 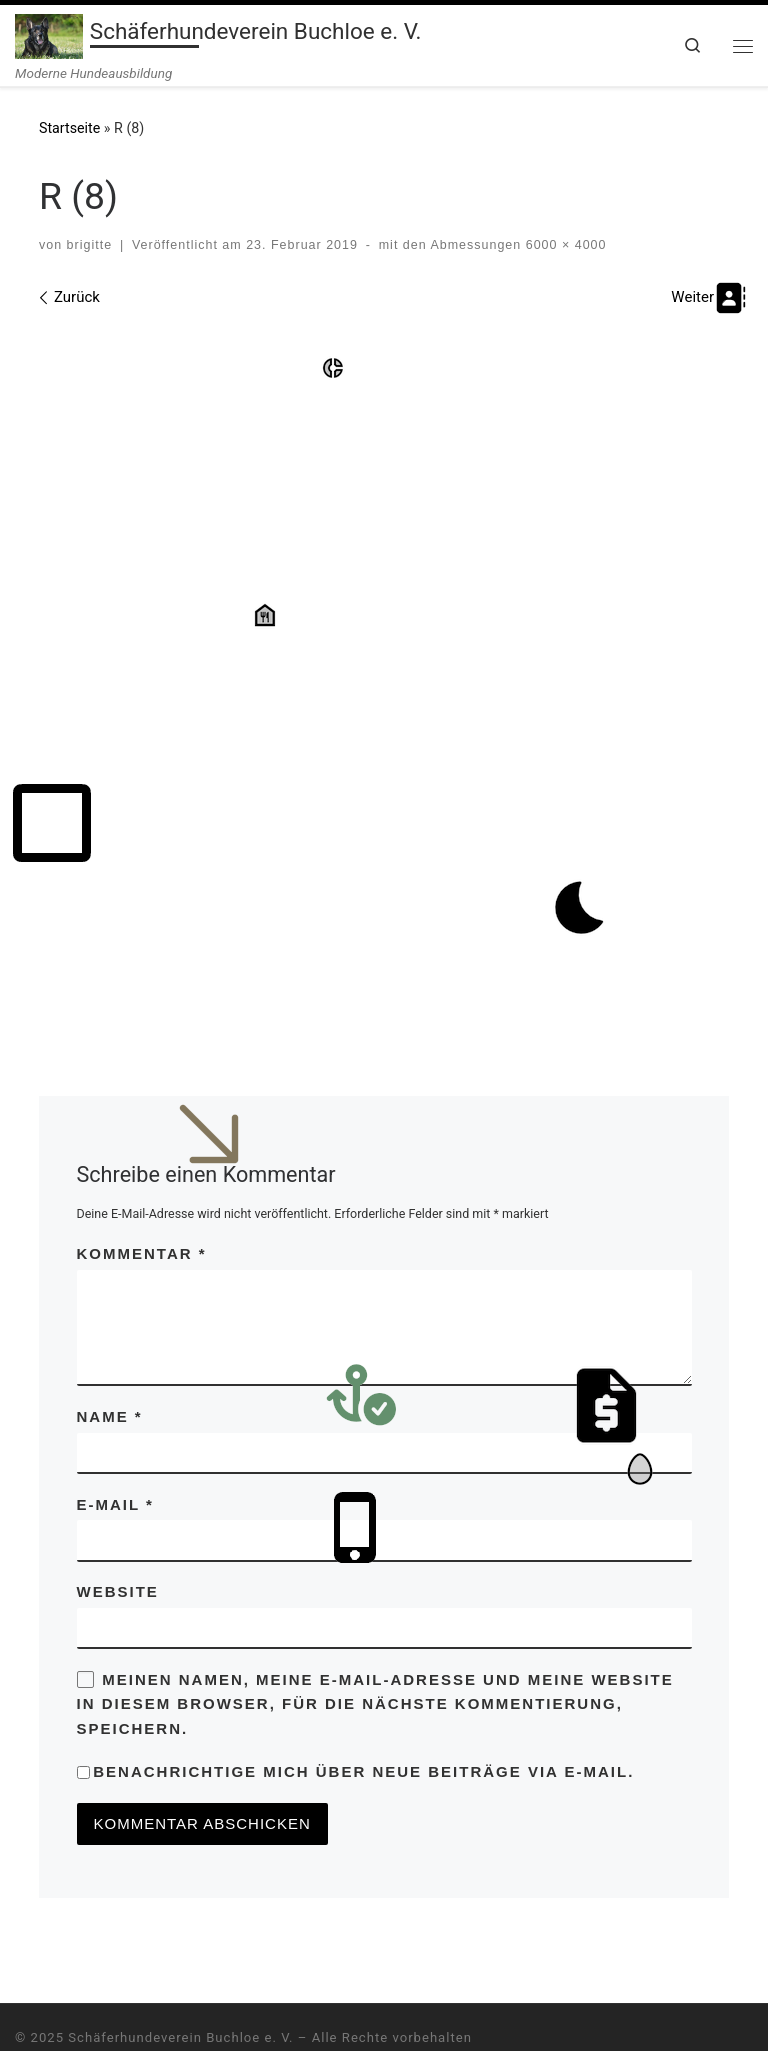 What do you see at coordinates (606, 1405) in the screenshot?
I see `request a price quote or estimate` at bounding box center [606, 1405].